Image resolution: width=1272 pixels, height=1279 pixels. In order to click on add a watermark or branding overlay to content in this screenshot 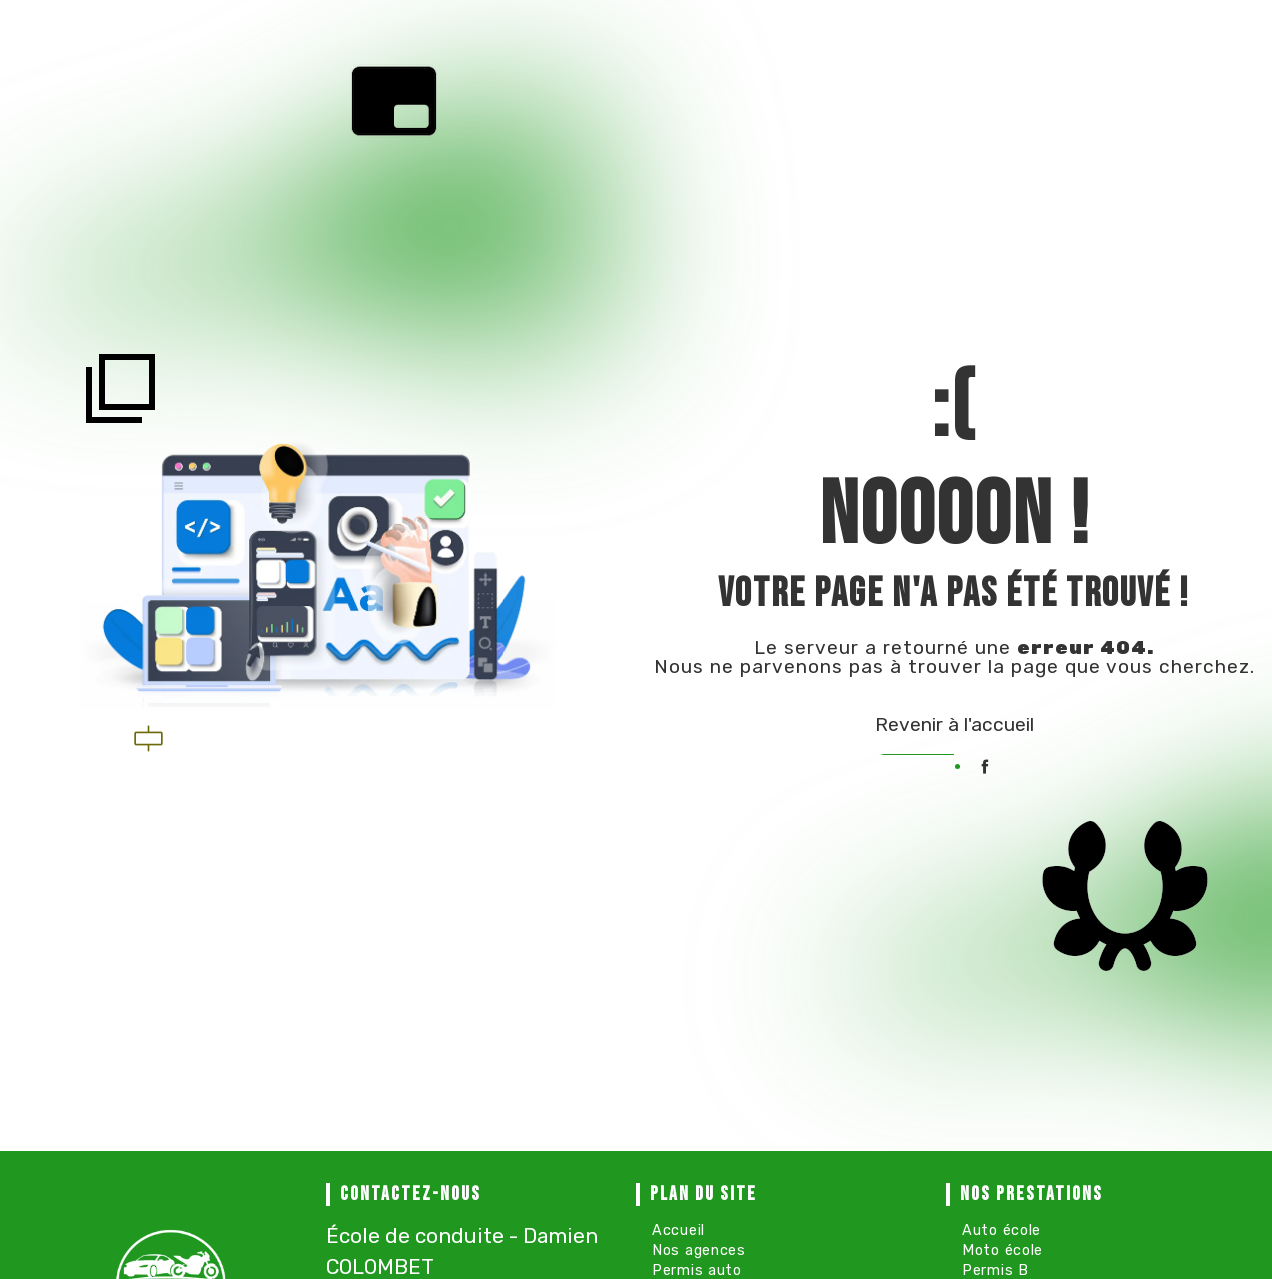, I will do `click(394, 101)`.